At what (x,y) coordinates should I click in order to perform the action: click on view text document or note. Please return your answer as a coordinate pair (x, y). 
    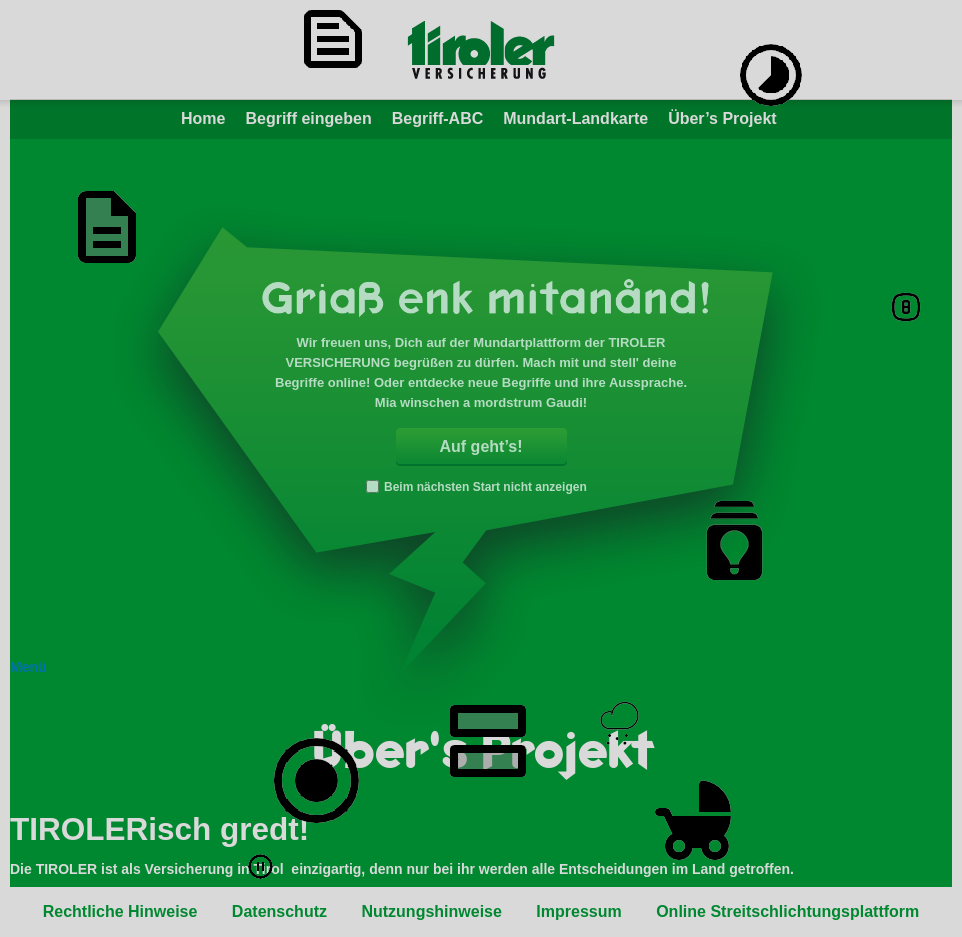
    Looking at the image, I should click on (333, 39).